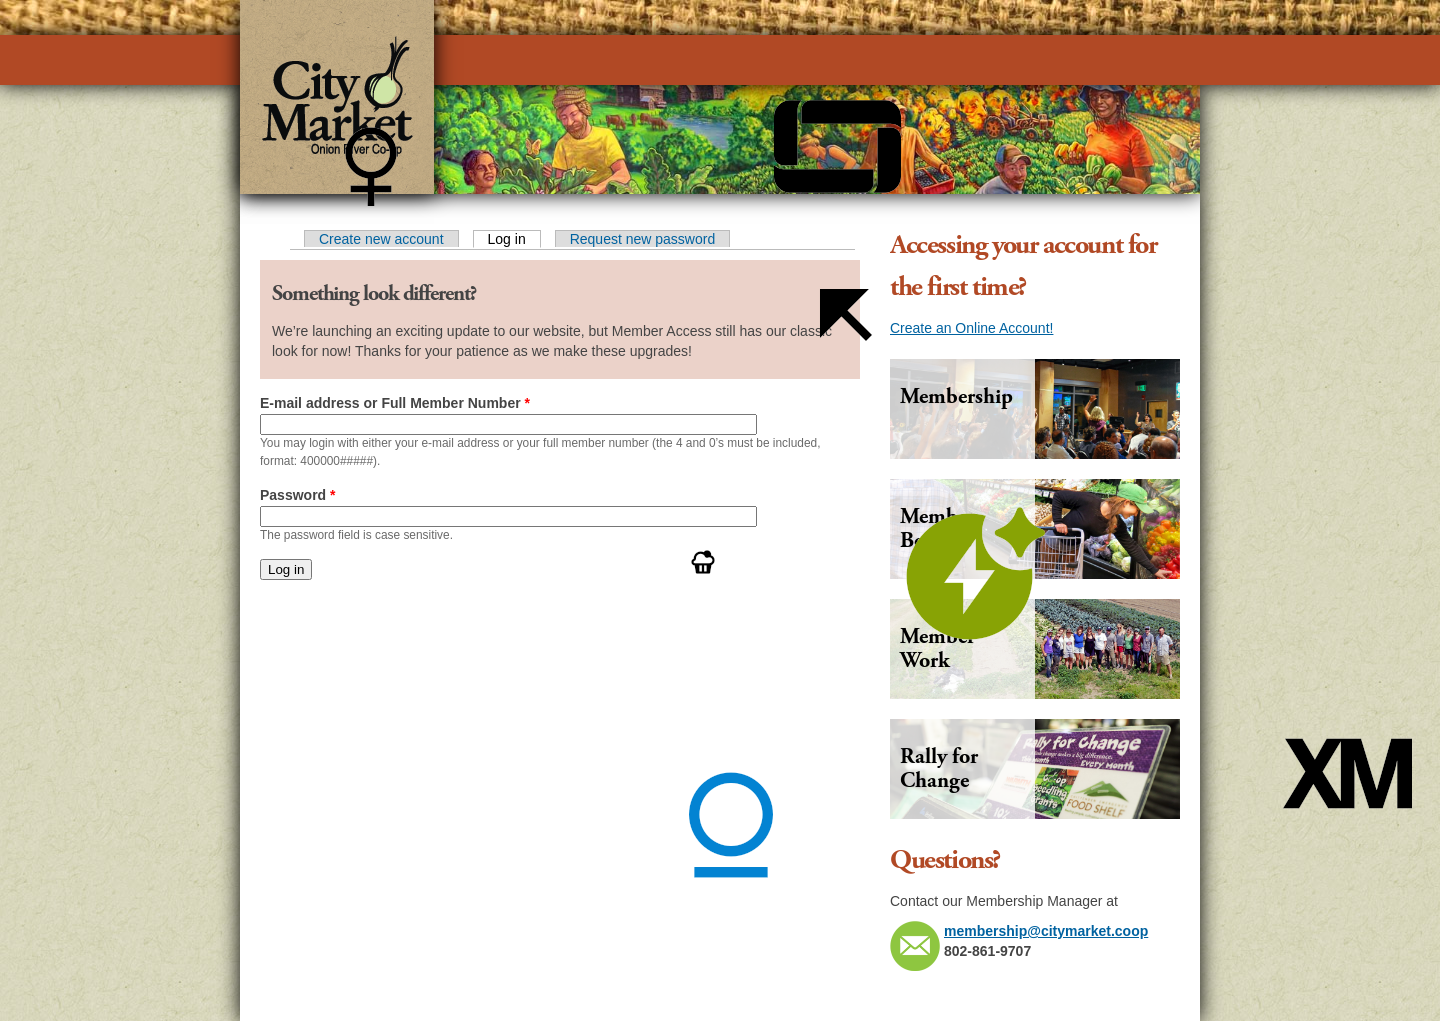  I want to click on navigate back and up in hierarchy, so click(846, 315).